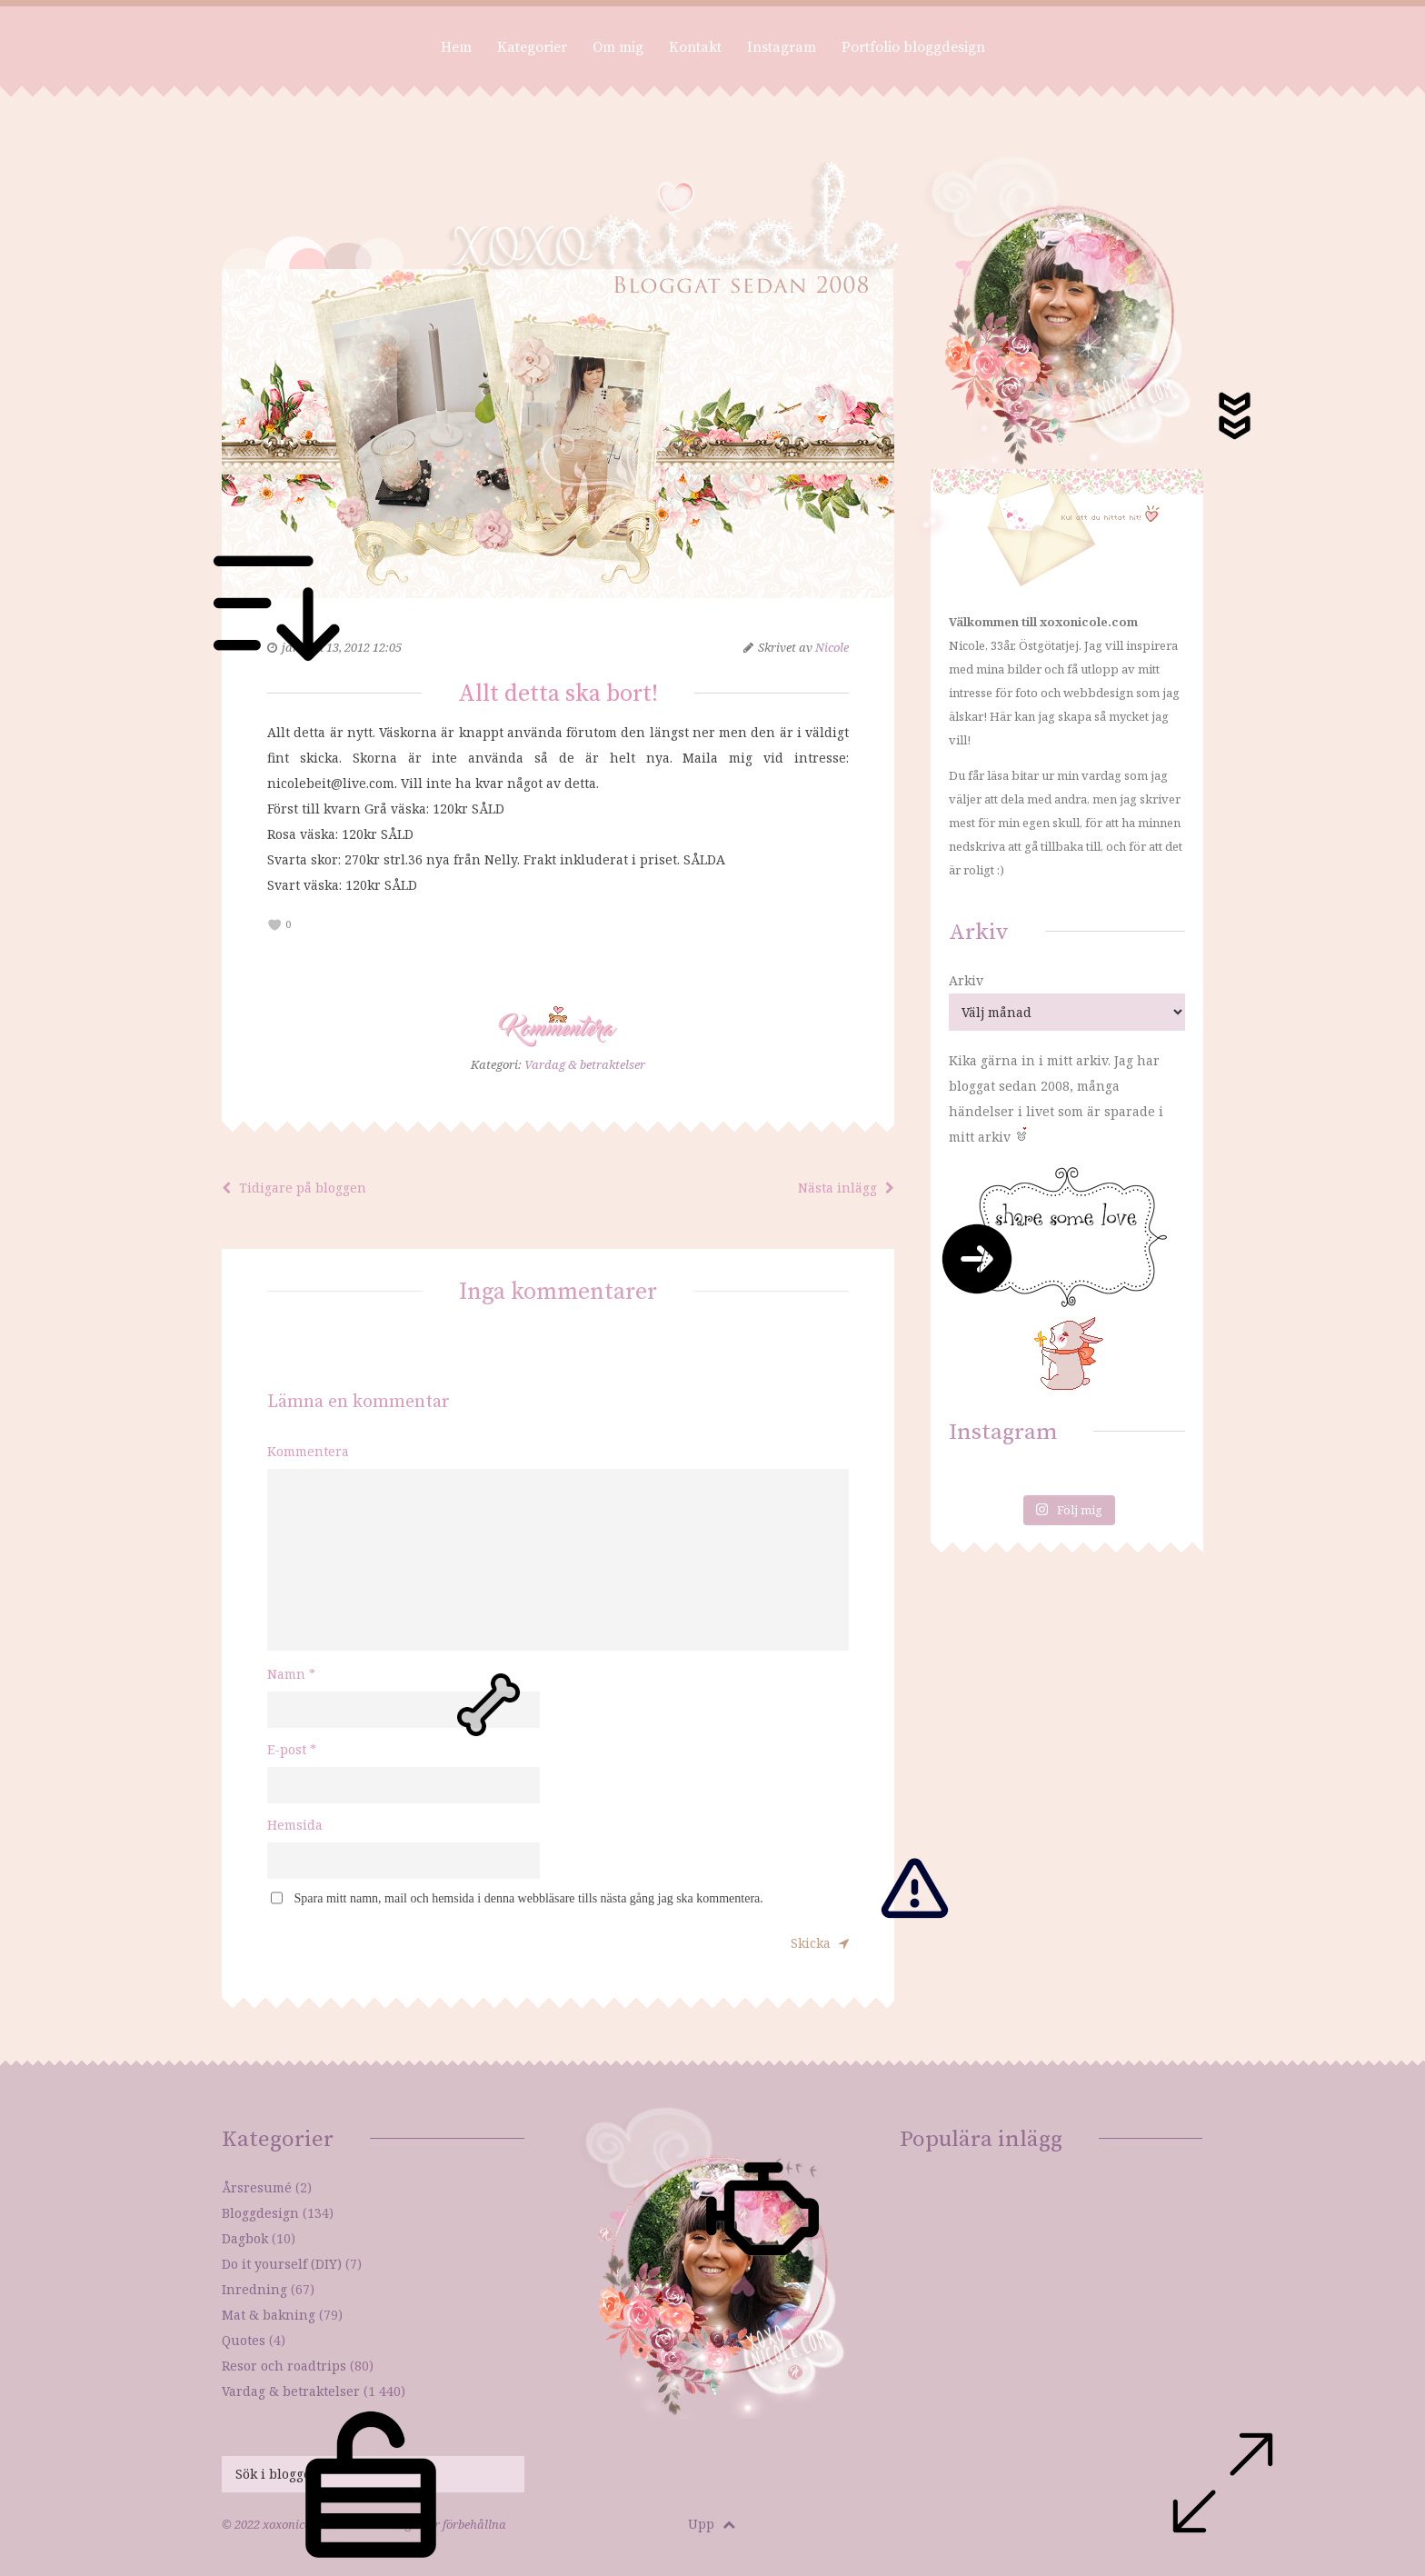 The image size is (1425, 2576). I want to click on expand to full screen, so click(1222, 2482).